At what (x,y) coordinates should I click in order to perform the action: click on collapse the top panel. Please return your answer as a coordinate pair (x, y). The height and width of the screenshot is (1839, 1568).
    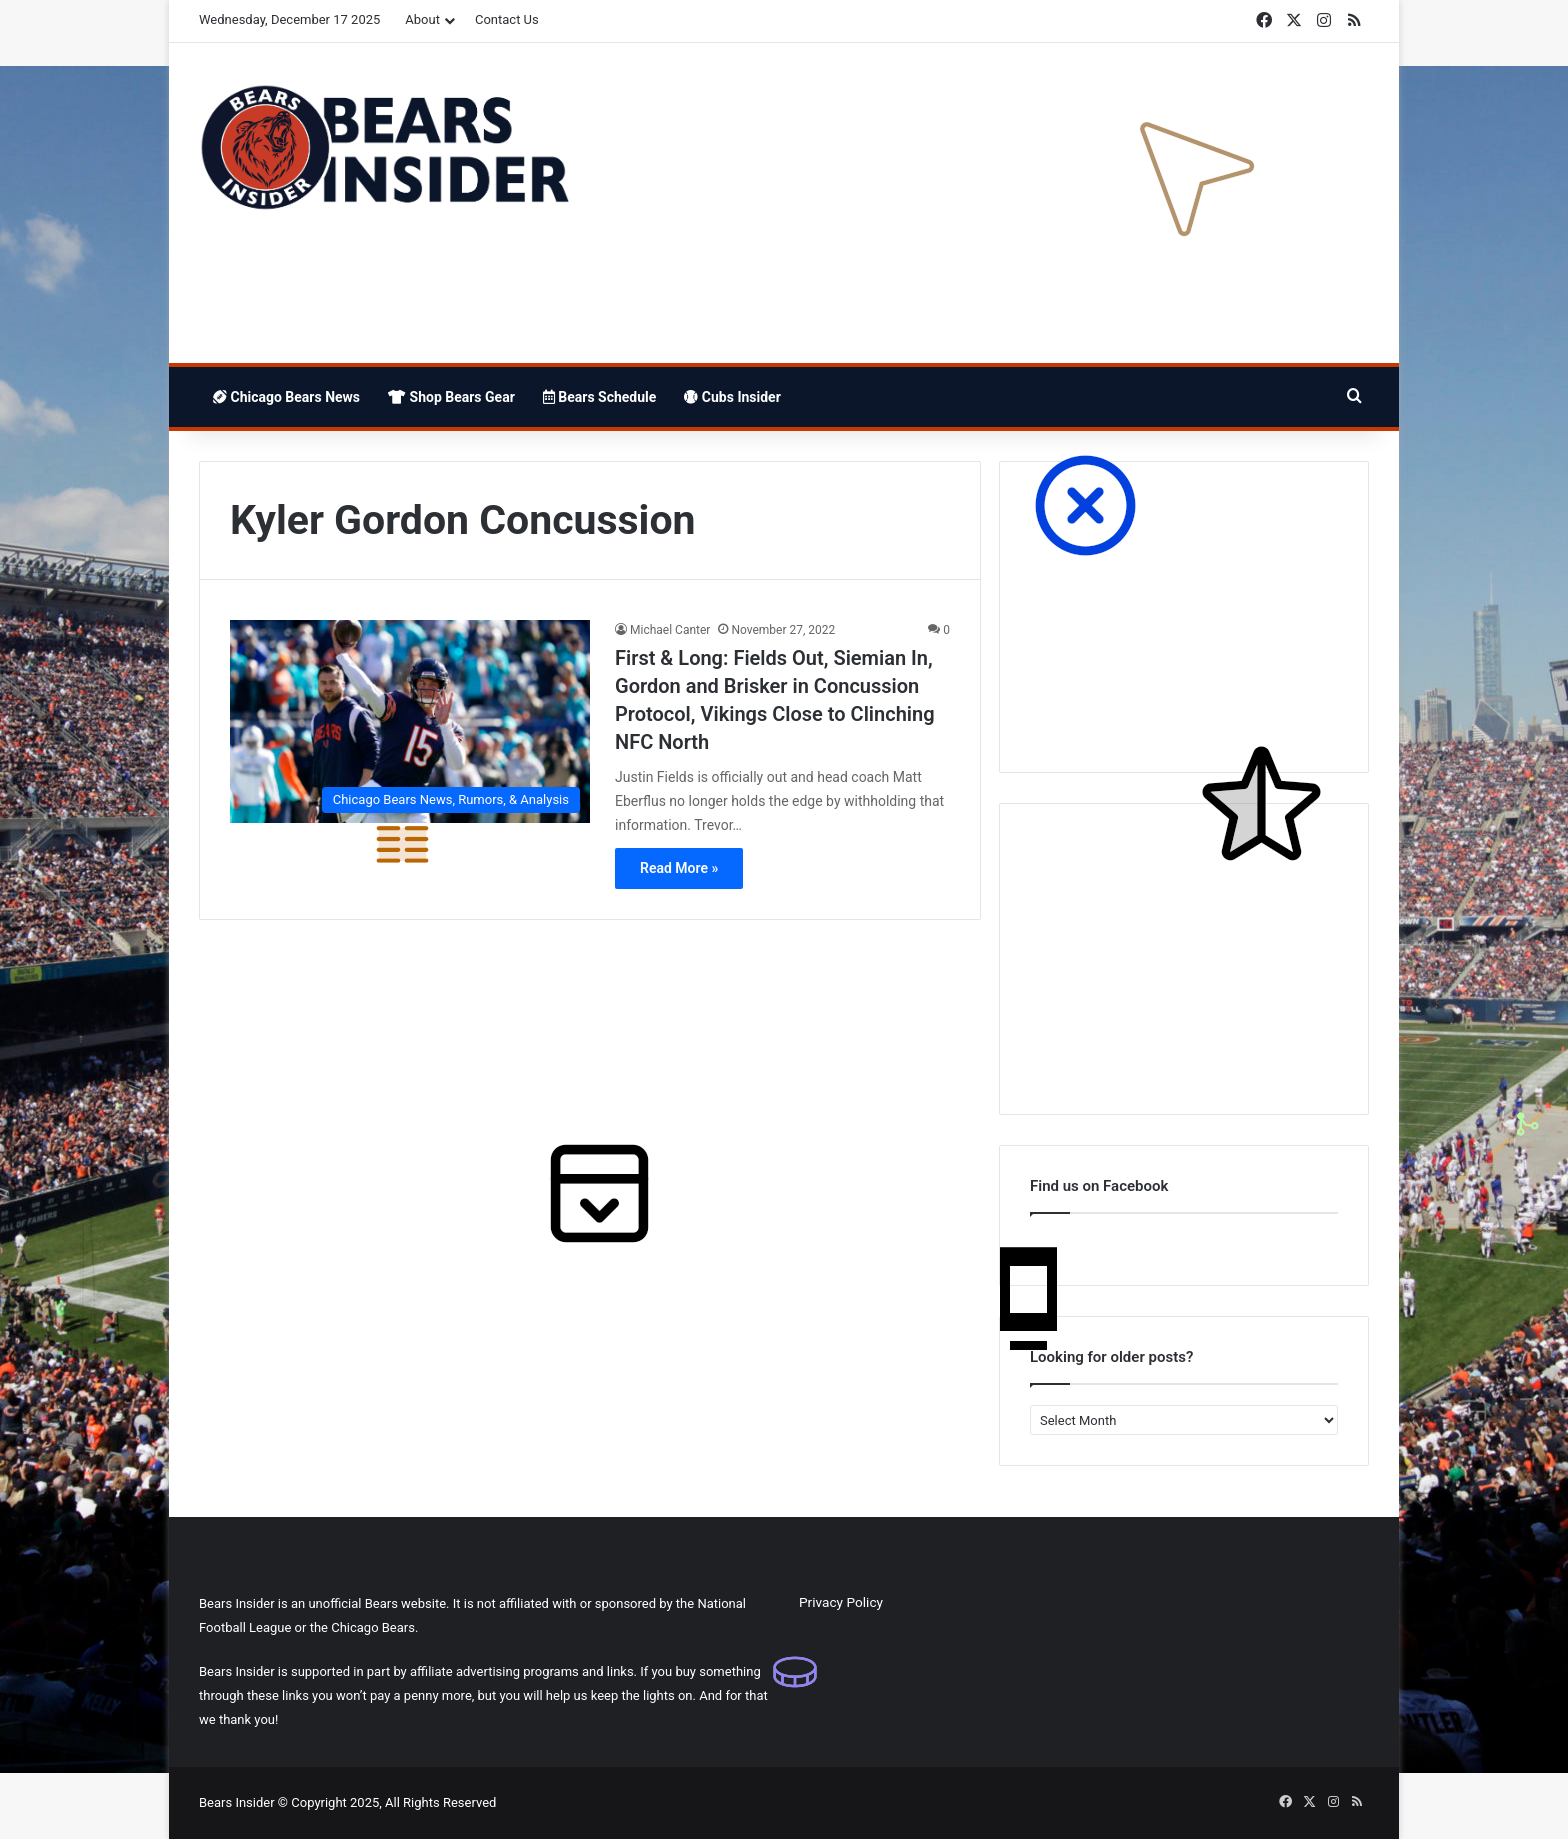
    Looking at the image, I should click on (599, 1193).